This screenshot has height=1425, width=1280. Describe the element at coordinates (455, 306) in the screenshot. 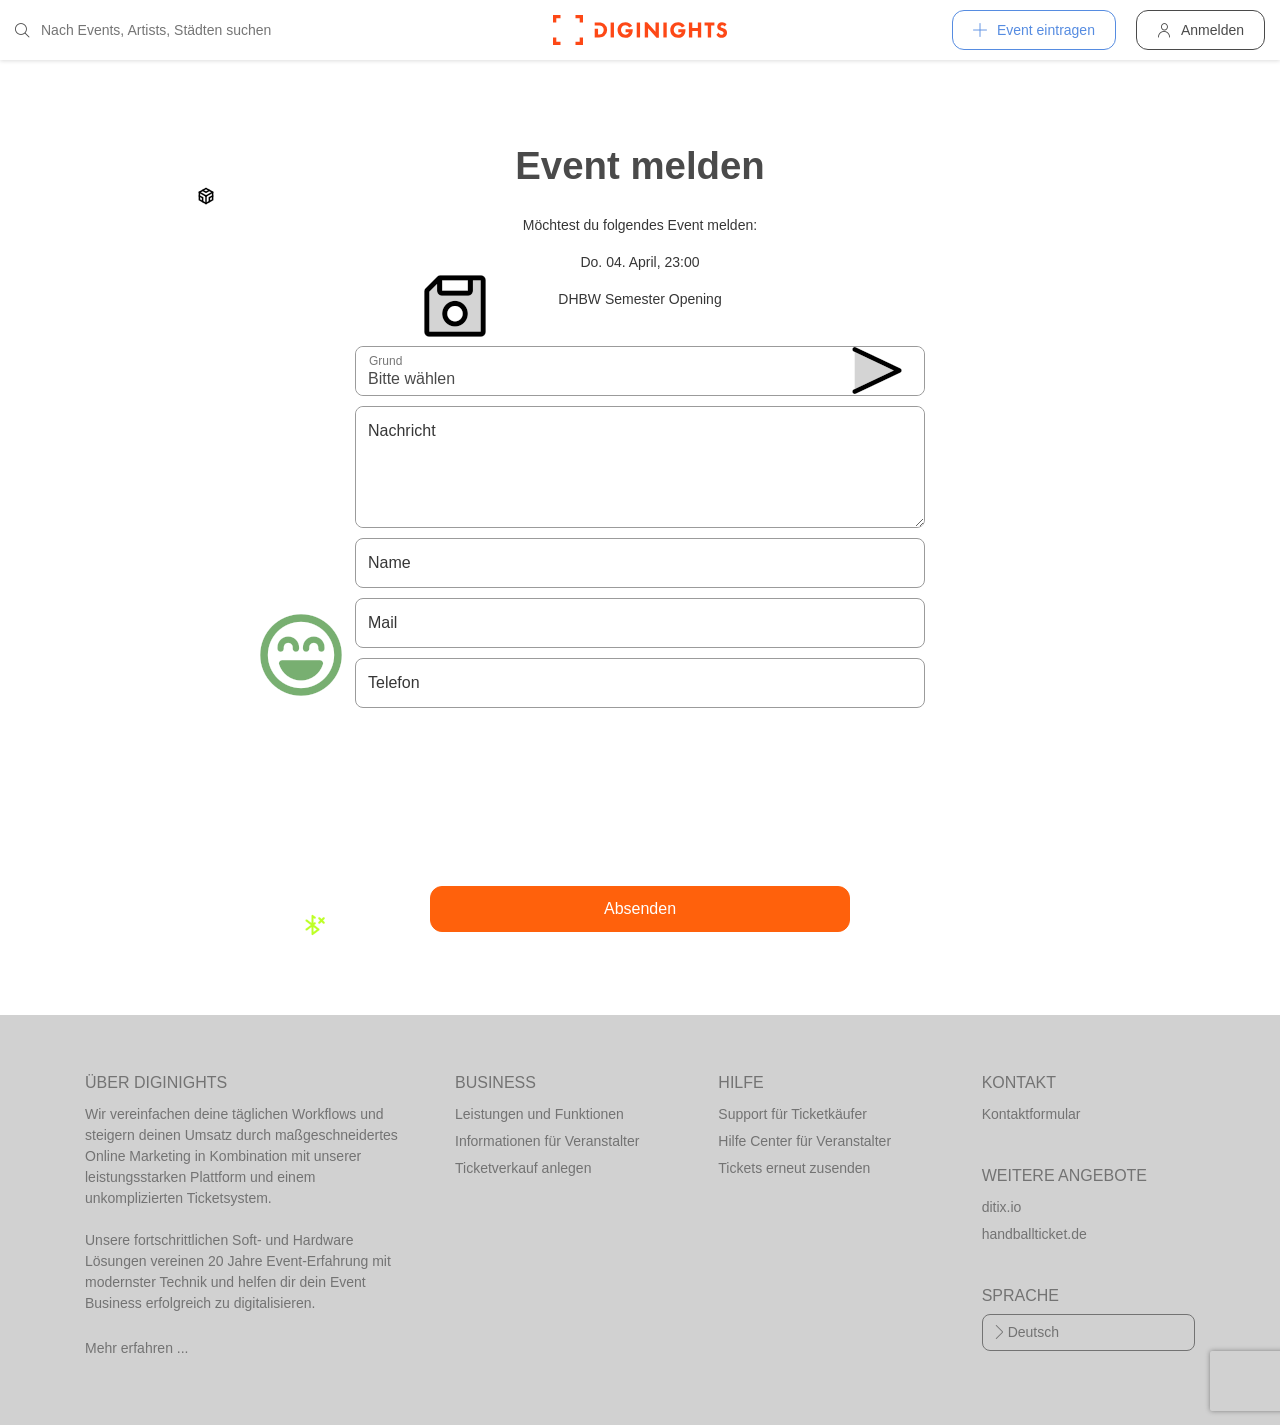

I see `save current file or document` at that location.